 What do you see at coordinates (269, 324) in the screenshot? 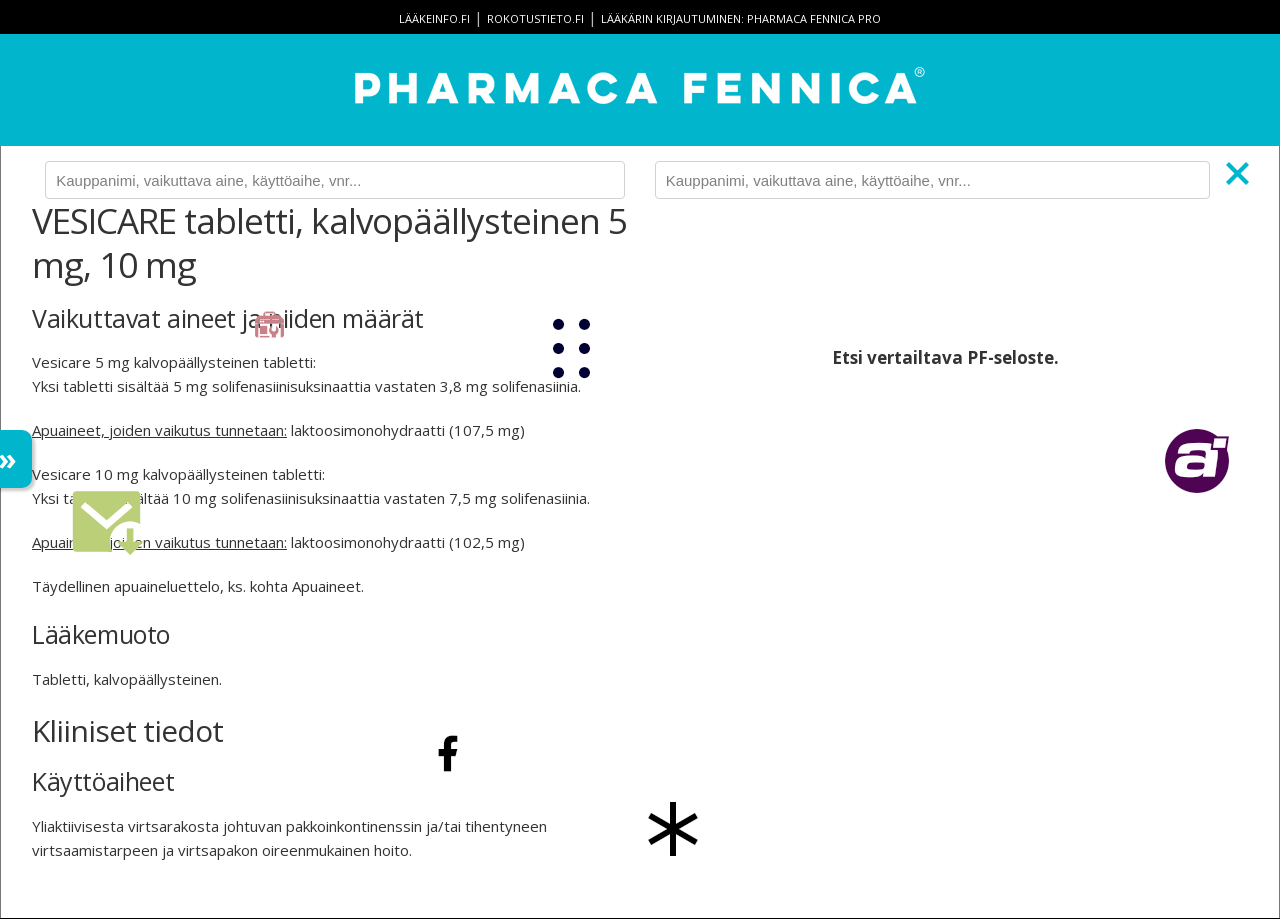
I see `open Google Search Console` at bounding box center [269, 324].